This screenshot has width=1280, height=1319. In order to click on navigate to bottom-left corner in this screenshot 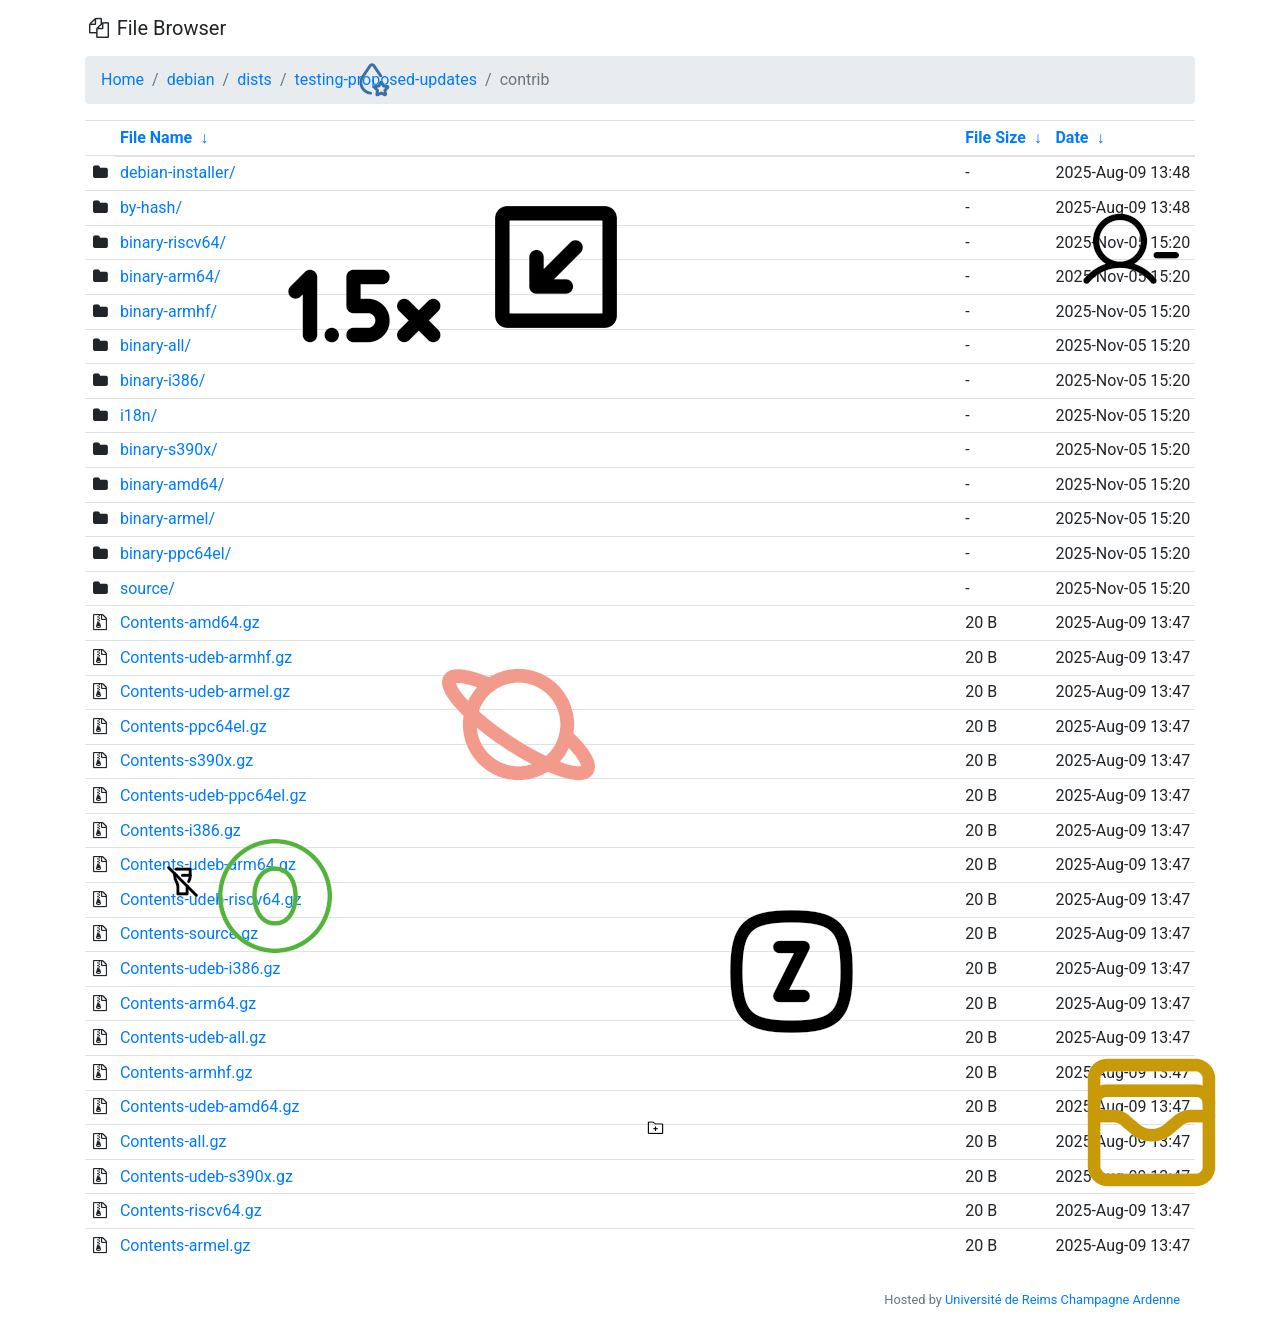, I will do `click(556, 267)`.